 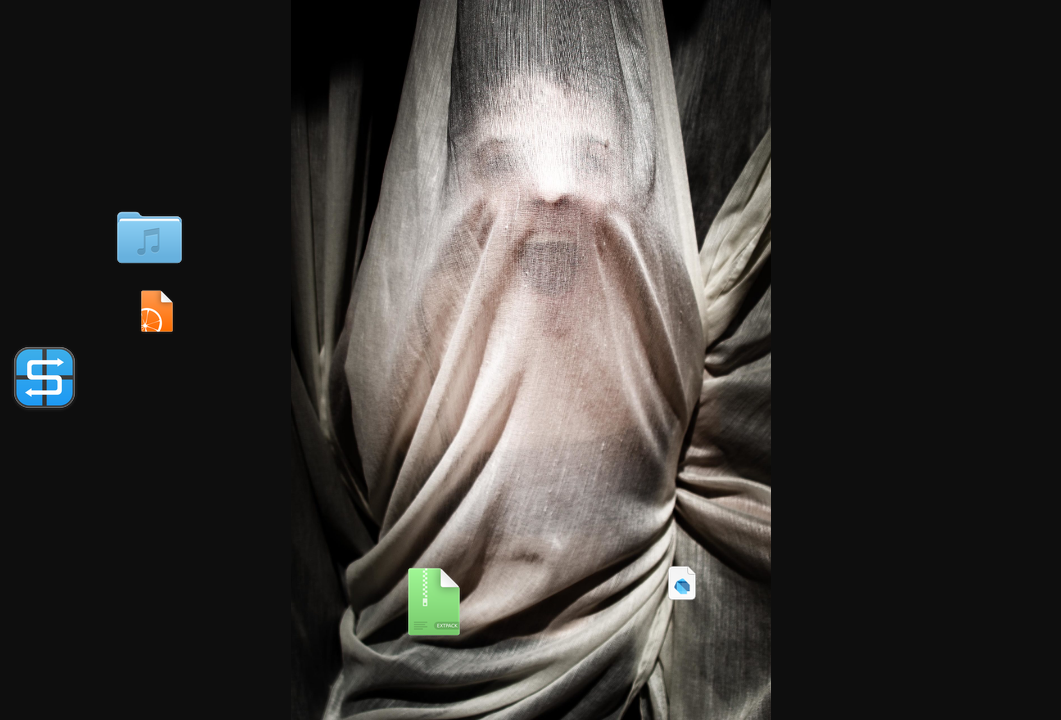 What do you see at coordinates (682, 583) in the screenshot?
I see `a dart programming language source file` at bounding box center [682, 583].